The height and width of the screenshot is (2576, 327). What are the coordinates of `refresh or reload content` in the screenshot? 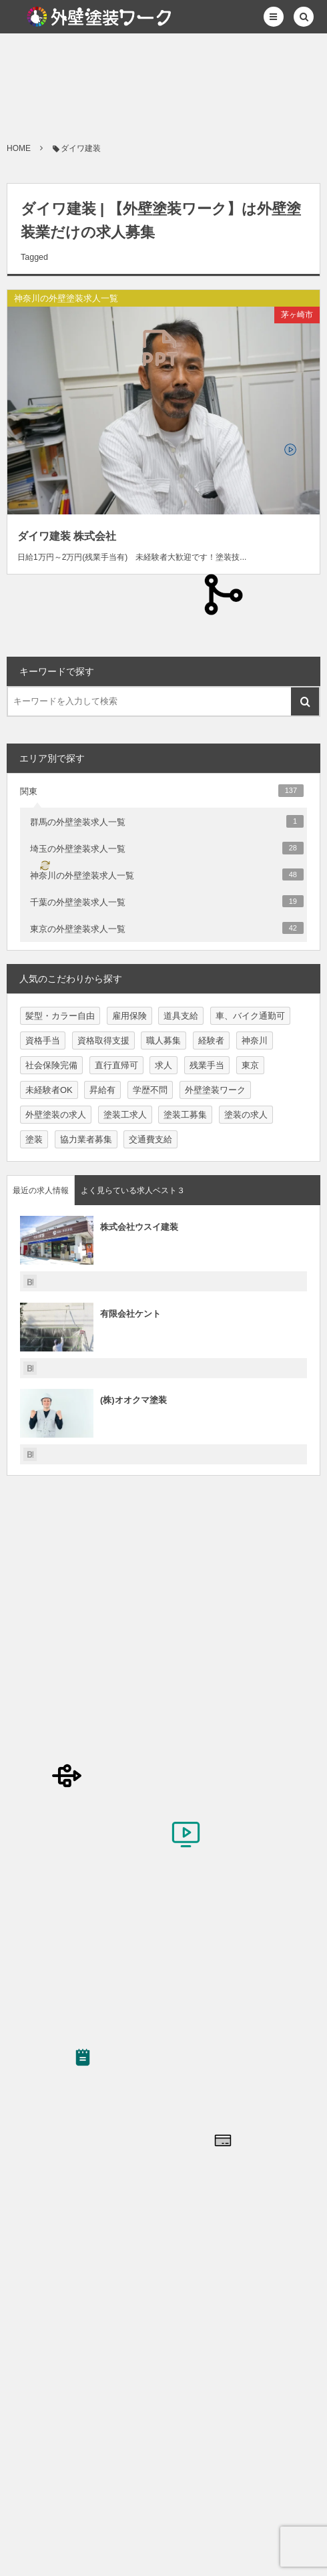 It's located at (45, 865).